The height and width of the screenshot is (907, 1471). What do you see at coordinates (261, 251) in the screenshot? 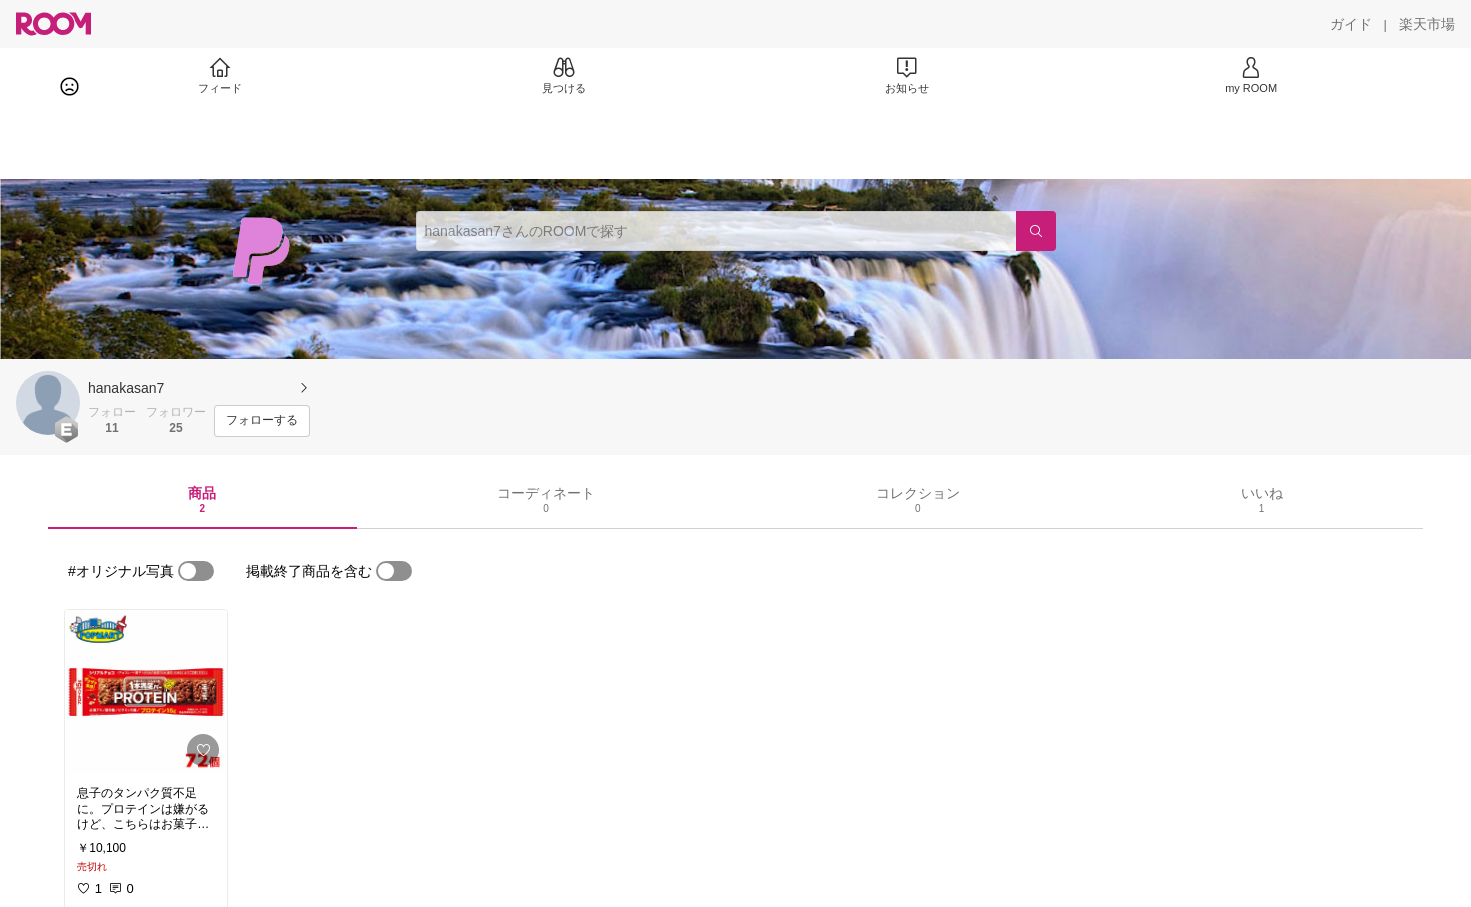
I see `pay with PayPal` at bounding box center [261, 251].